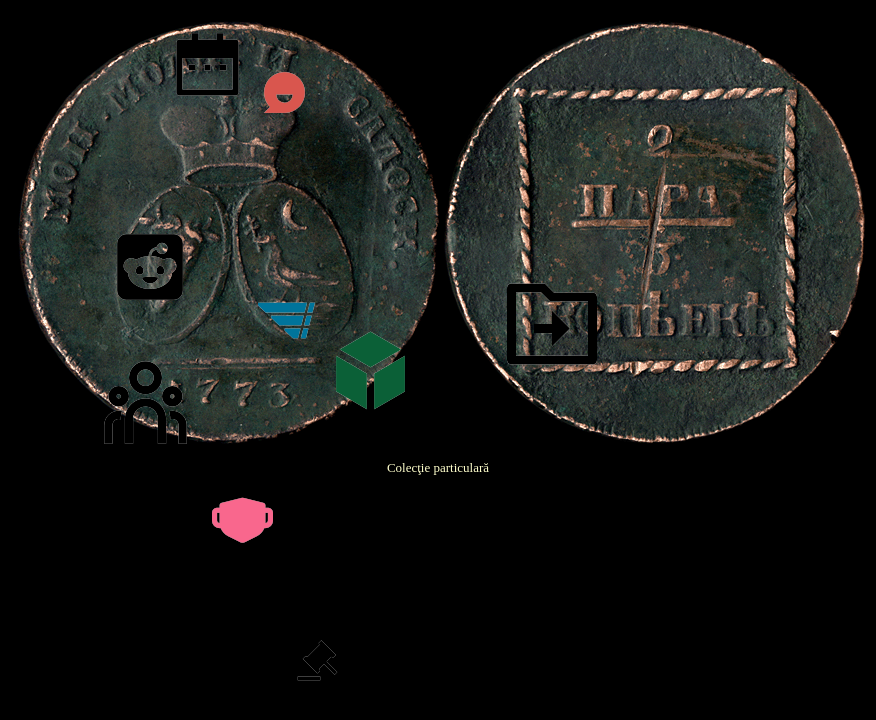  I want to click on view calendar or scheduled events, so click(207, 67).